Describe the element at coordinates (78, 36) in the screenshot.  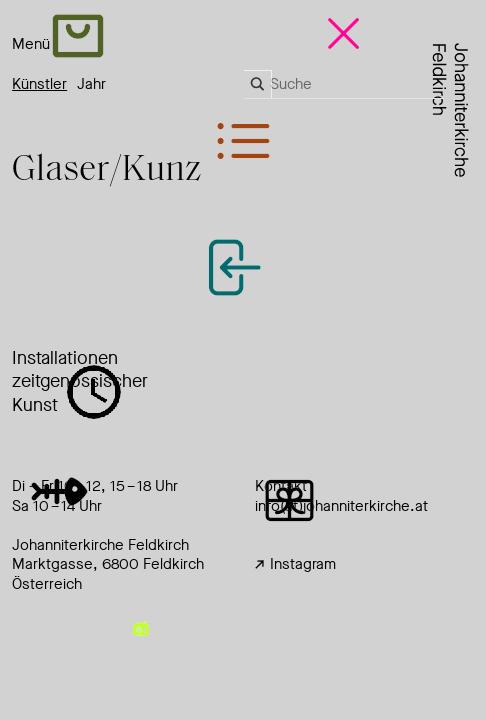
I see `view your shopping bag` at that location.